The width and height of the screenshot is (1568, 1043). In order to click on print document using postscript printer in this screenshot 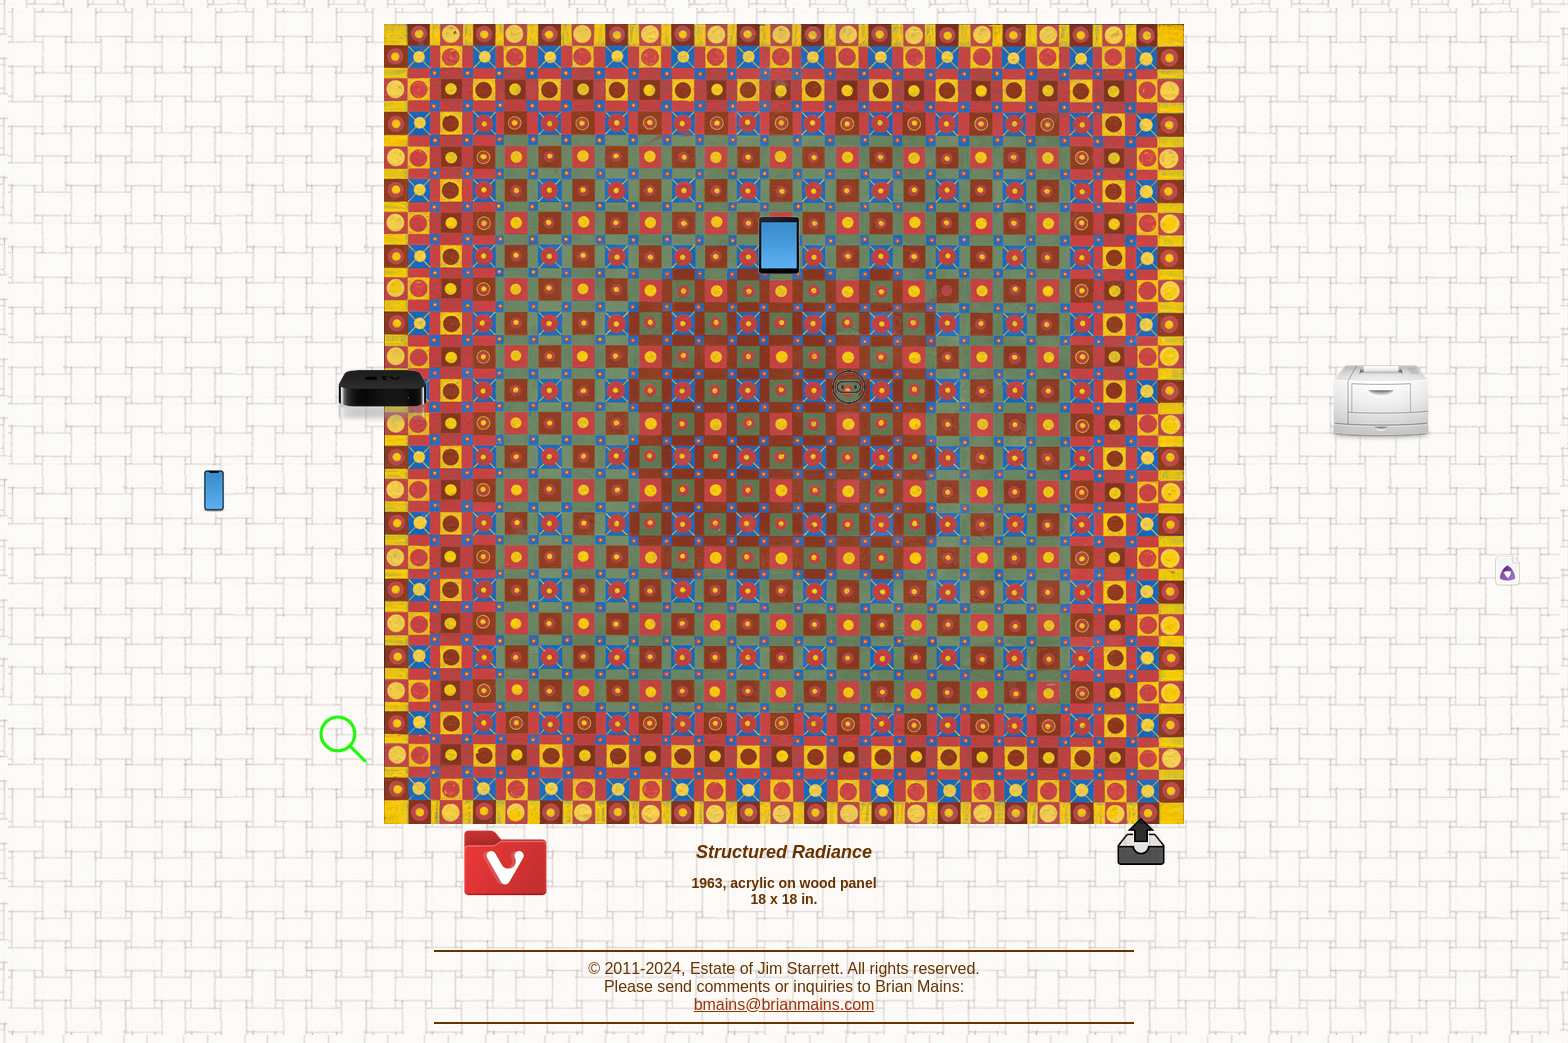, I will do `click(1381, 401)`.